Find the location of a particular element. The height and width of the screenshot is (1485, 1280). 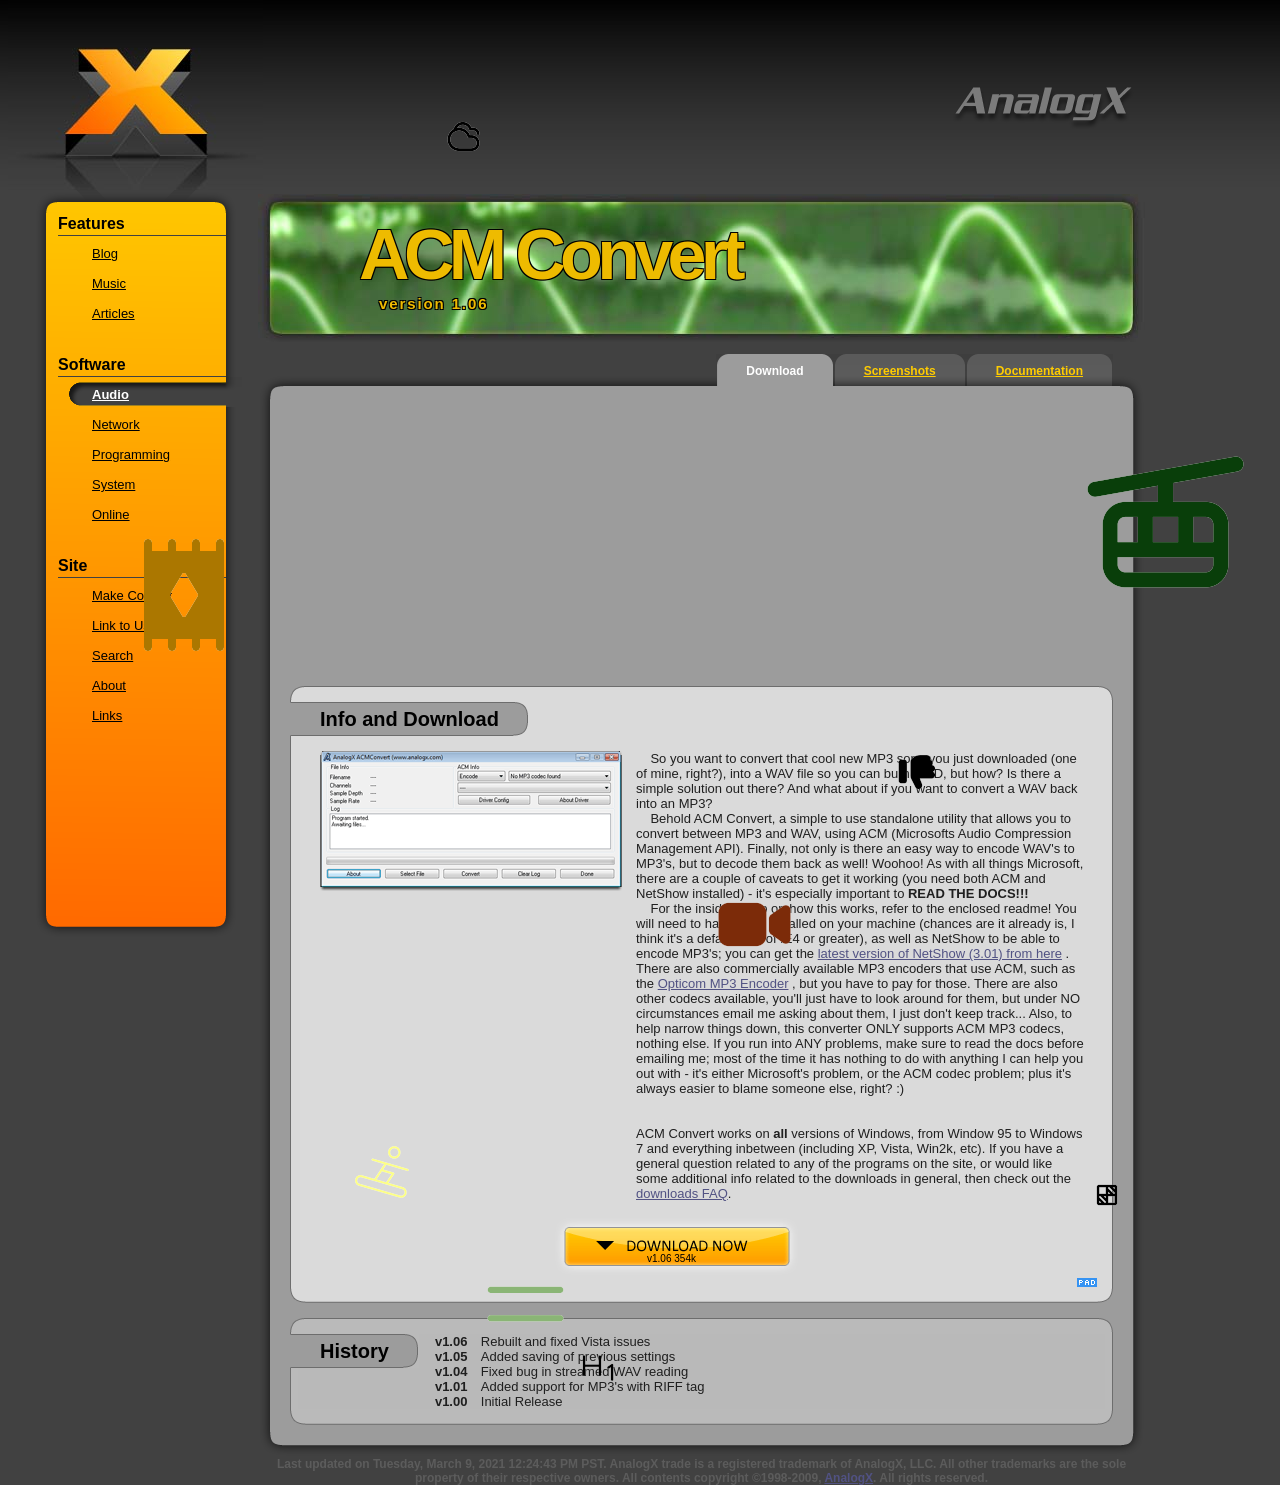

dislike or downvote content is located at coordinates (917, 771).